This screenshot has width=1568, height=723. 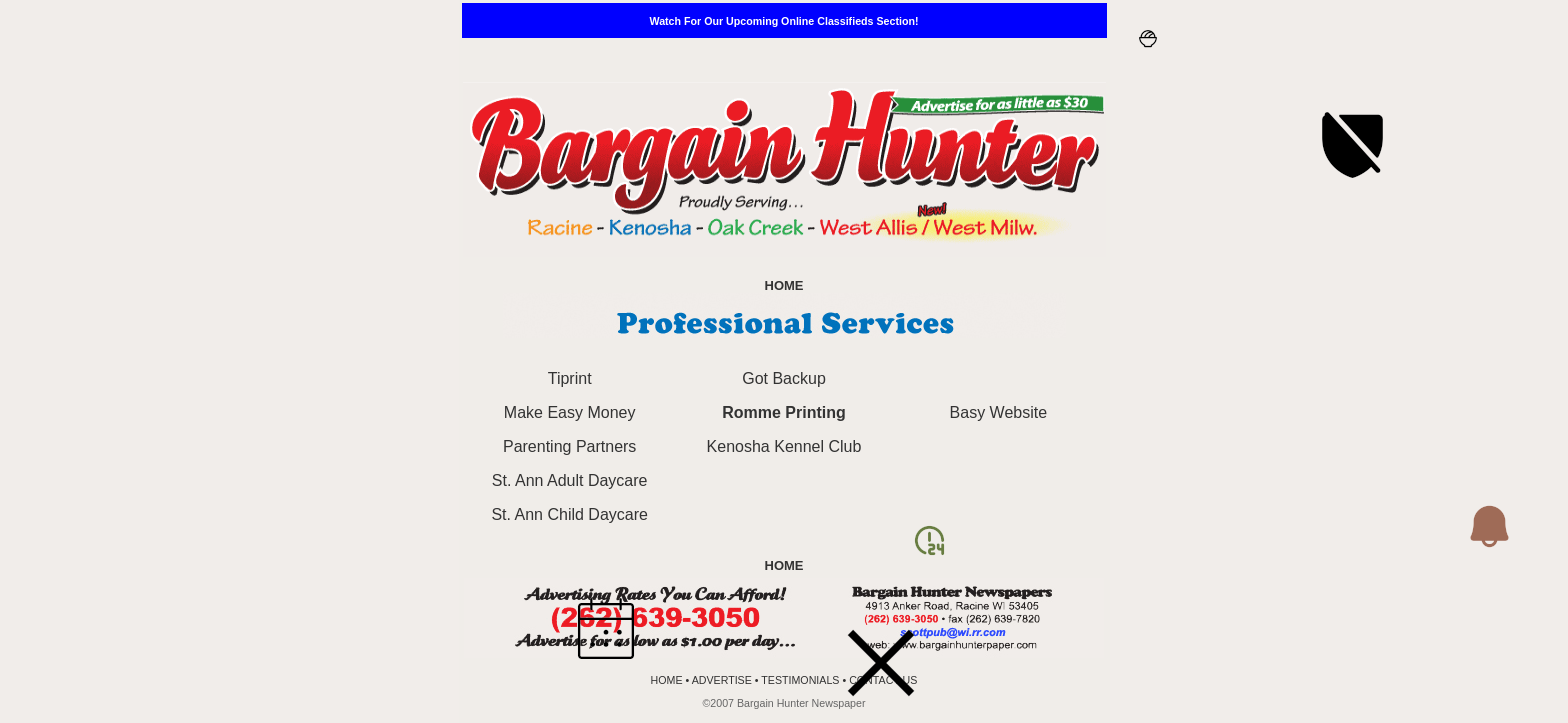 I want to click on view notifications, so click(x=1489, y=526).